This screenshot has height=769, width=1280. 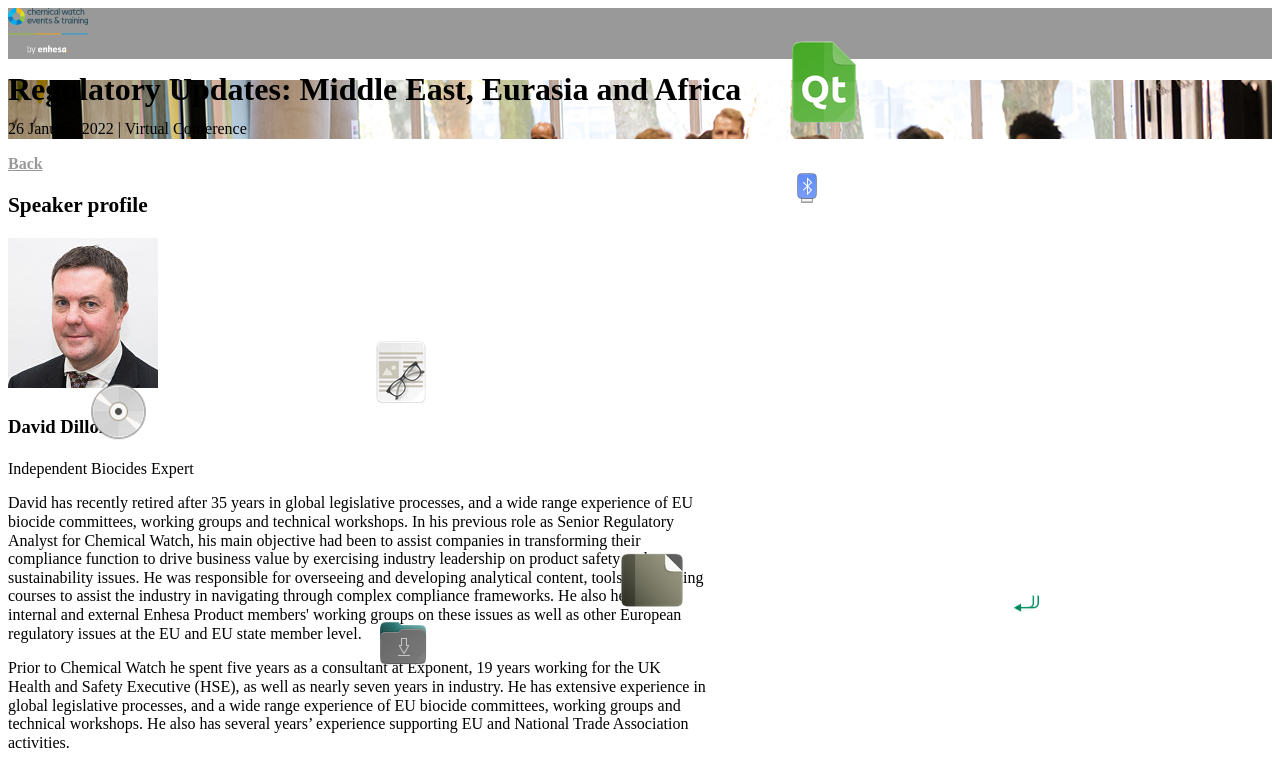 I want to click on indicates a DVD or optical disc drive, so click(x=118, y=411).